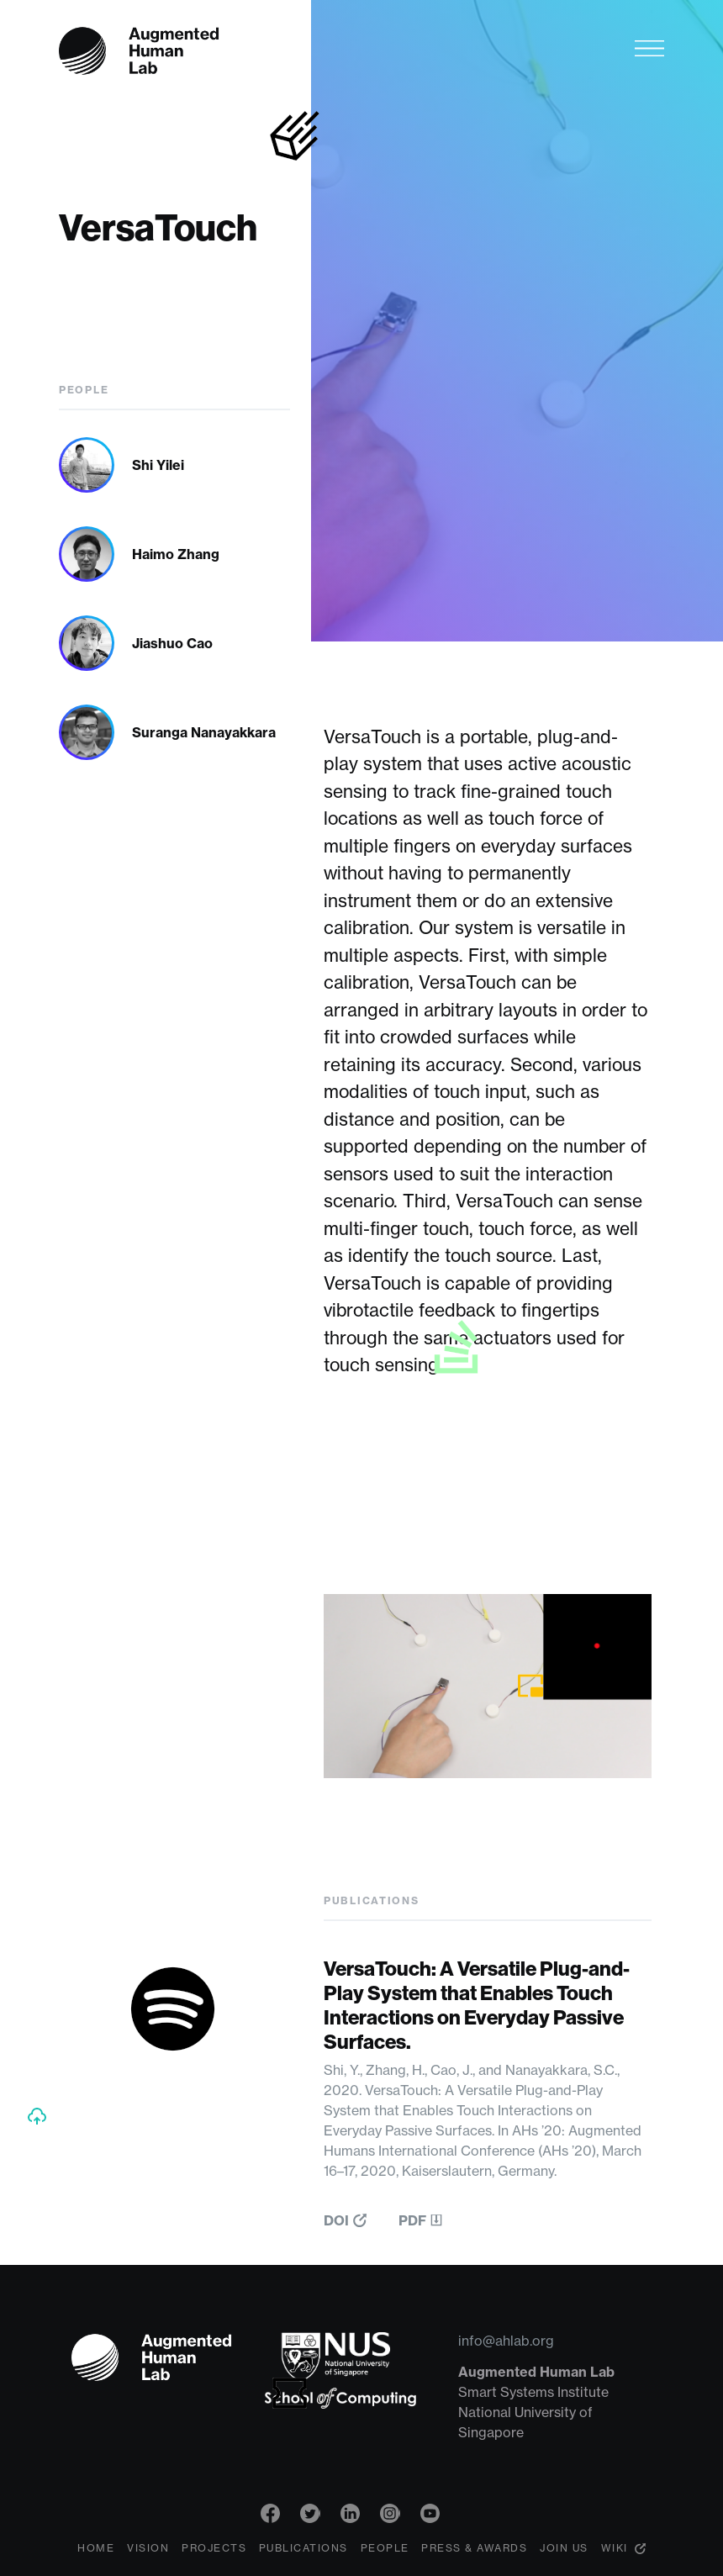 The width and height of the screenshot is (723, 2576). Describe the element at coordinates (289, 2393) in the screenshot. I see `view your tickets or passes` at that location.